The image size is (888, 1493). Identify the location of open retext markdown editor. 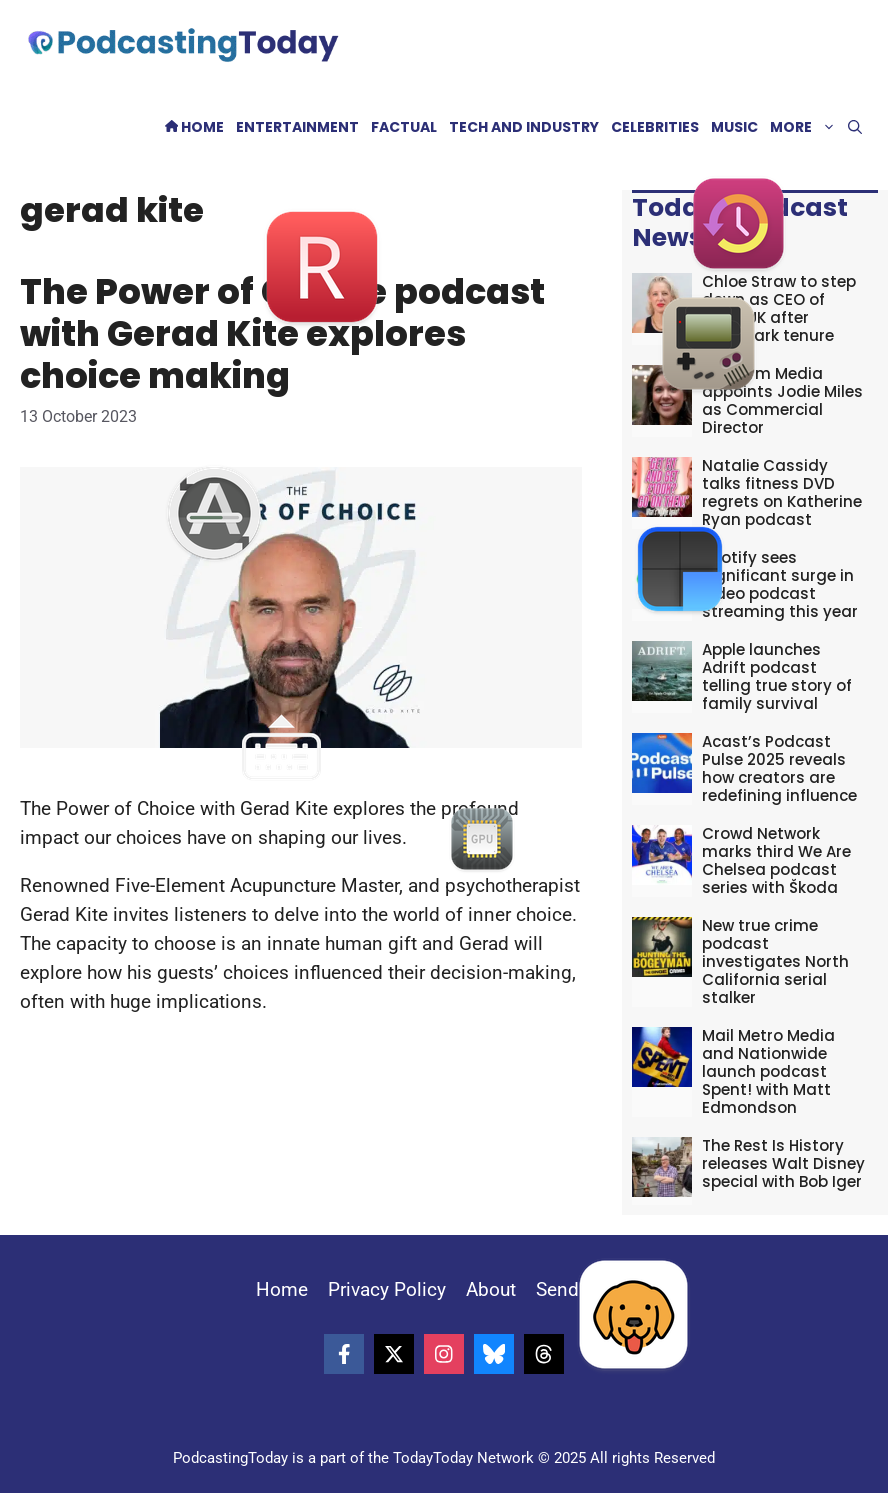
(322, 267).